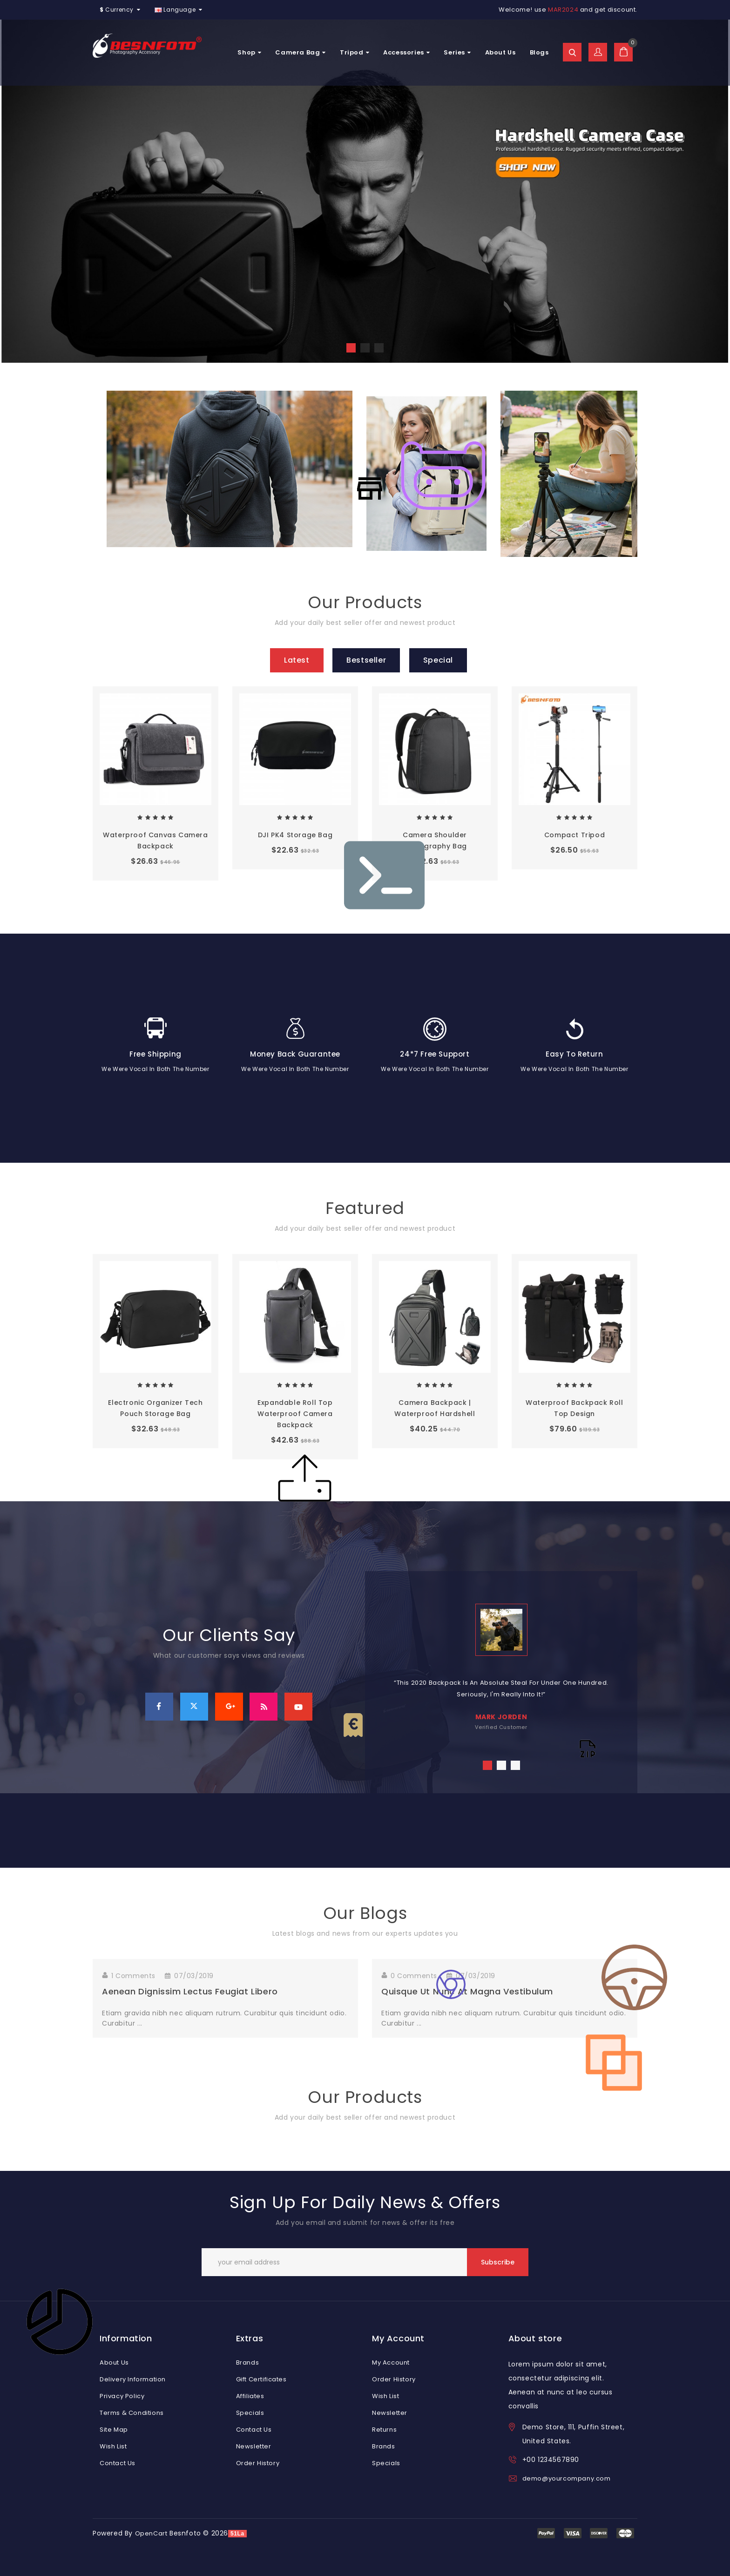 The image size is (730, 2576). Describe the element at coordinates (353, 1725) in the screenshot. I see `view euro payment receipt` at that location.